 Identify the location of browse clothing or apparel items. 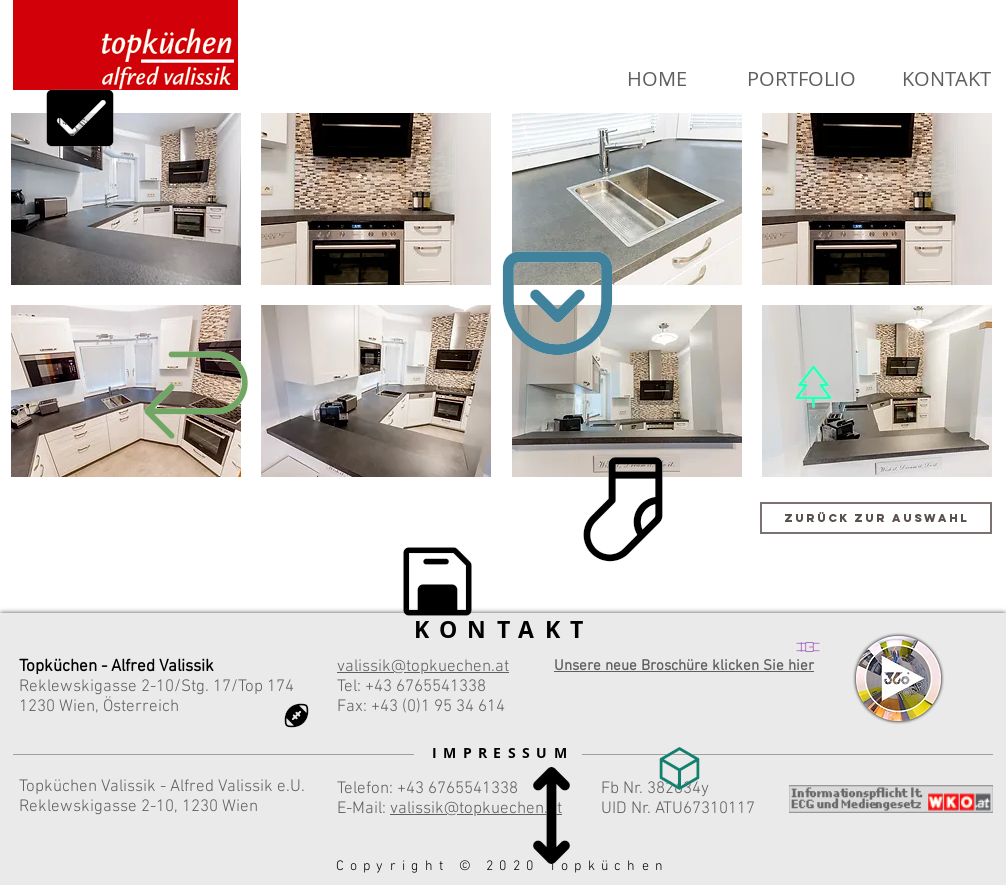
(626, 507).